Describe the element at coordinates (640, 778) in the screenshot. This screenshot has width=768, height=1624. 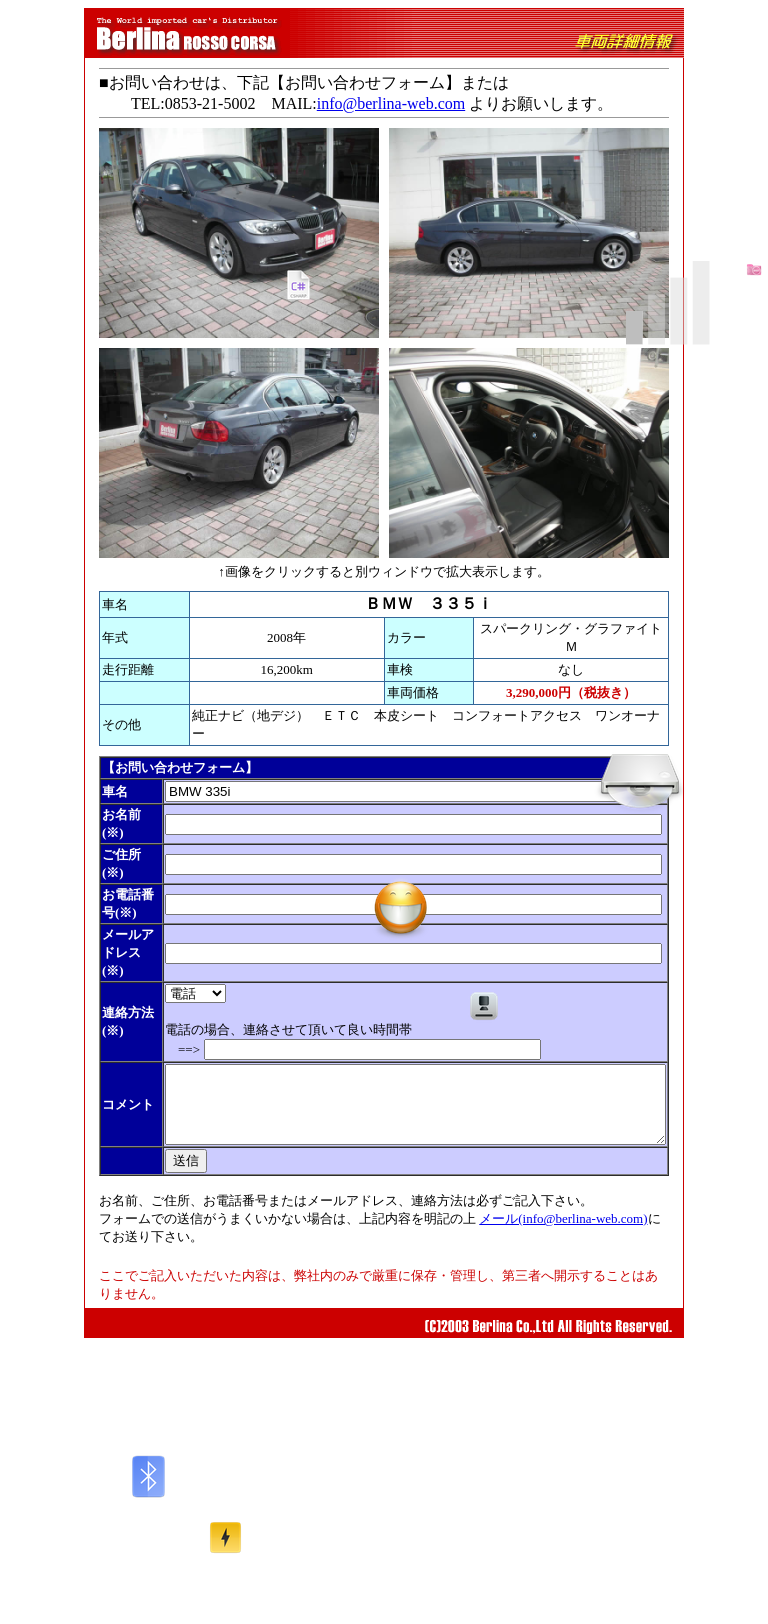
I see `access optical disc drive settings` at that location.